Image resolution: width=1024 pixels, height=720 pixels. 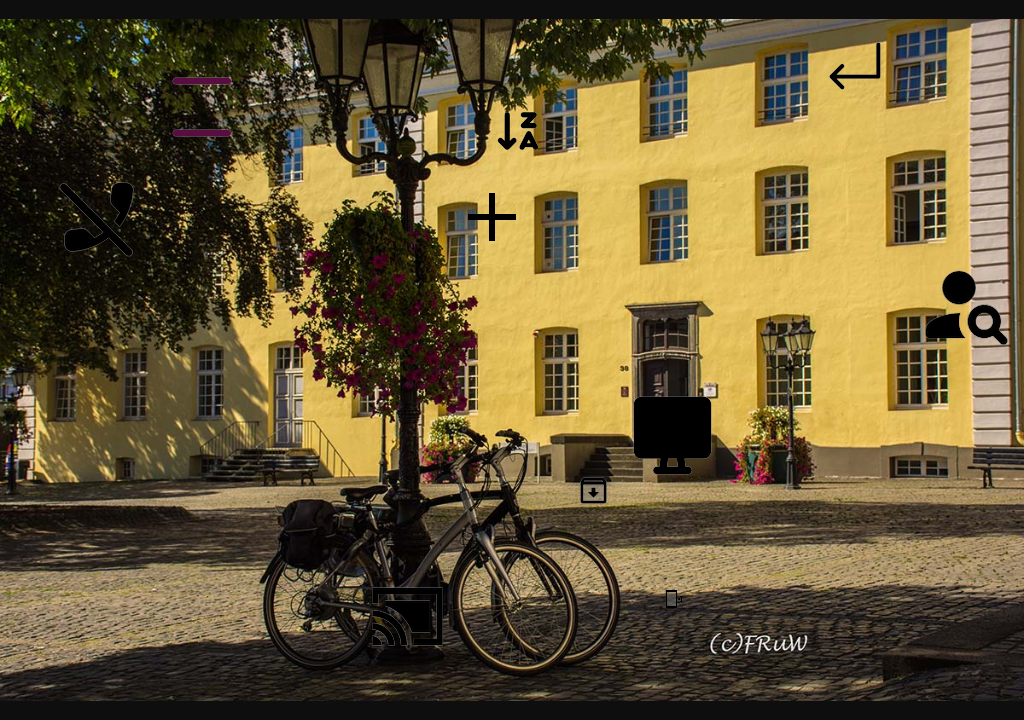 What do you see at coordinates (407, 616) in the screenshot?
I see `indicates active casting connection to a display` at bounding box center [407, 616].